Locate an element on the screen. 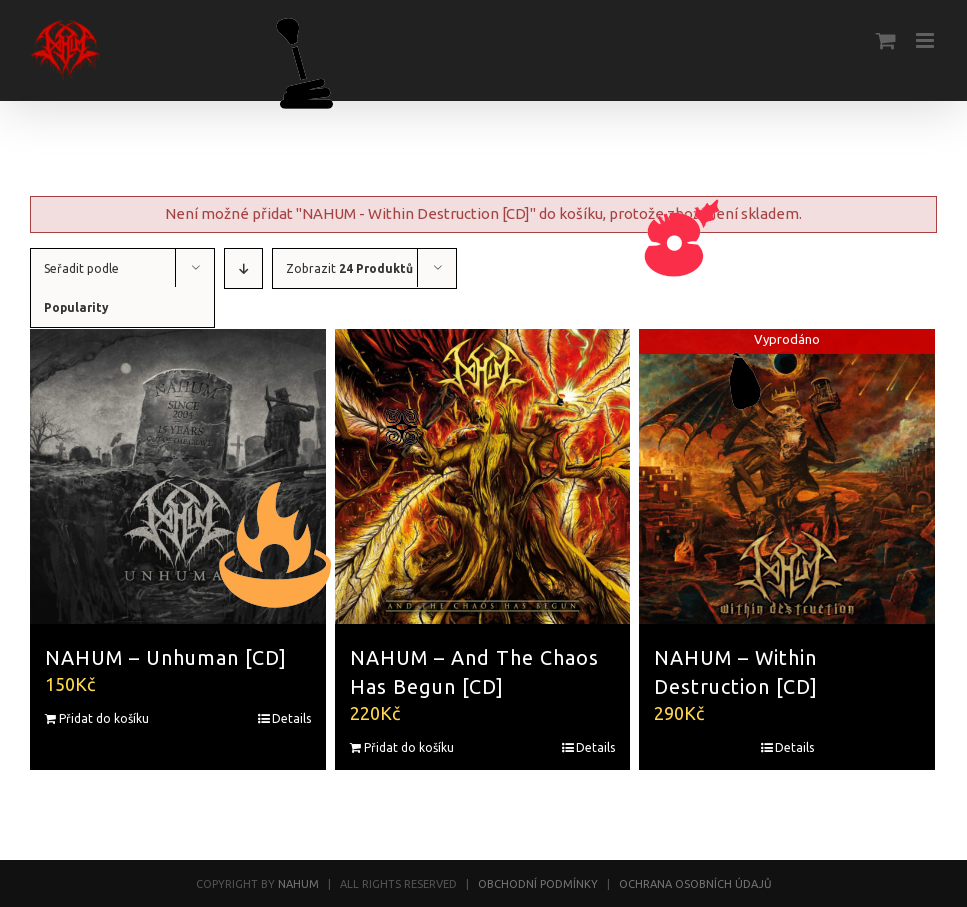 This screenshot has width=967, height=907. dwennimmen adinkra symbol representing humility and strength is located at coordinates (402, 427).